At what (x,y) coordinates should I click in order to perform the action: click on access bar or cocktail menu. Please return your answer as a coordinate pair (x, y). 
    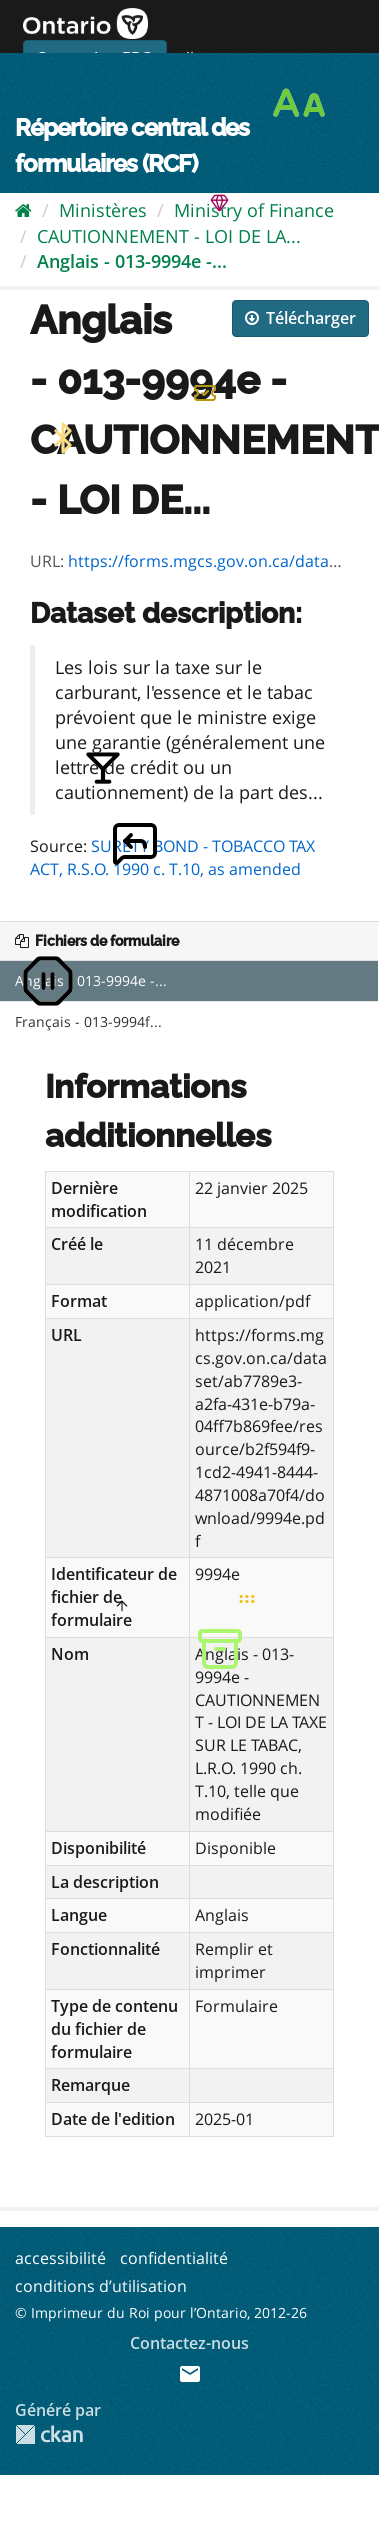
    Looking at the image, I should click on (103, 767).